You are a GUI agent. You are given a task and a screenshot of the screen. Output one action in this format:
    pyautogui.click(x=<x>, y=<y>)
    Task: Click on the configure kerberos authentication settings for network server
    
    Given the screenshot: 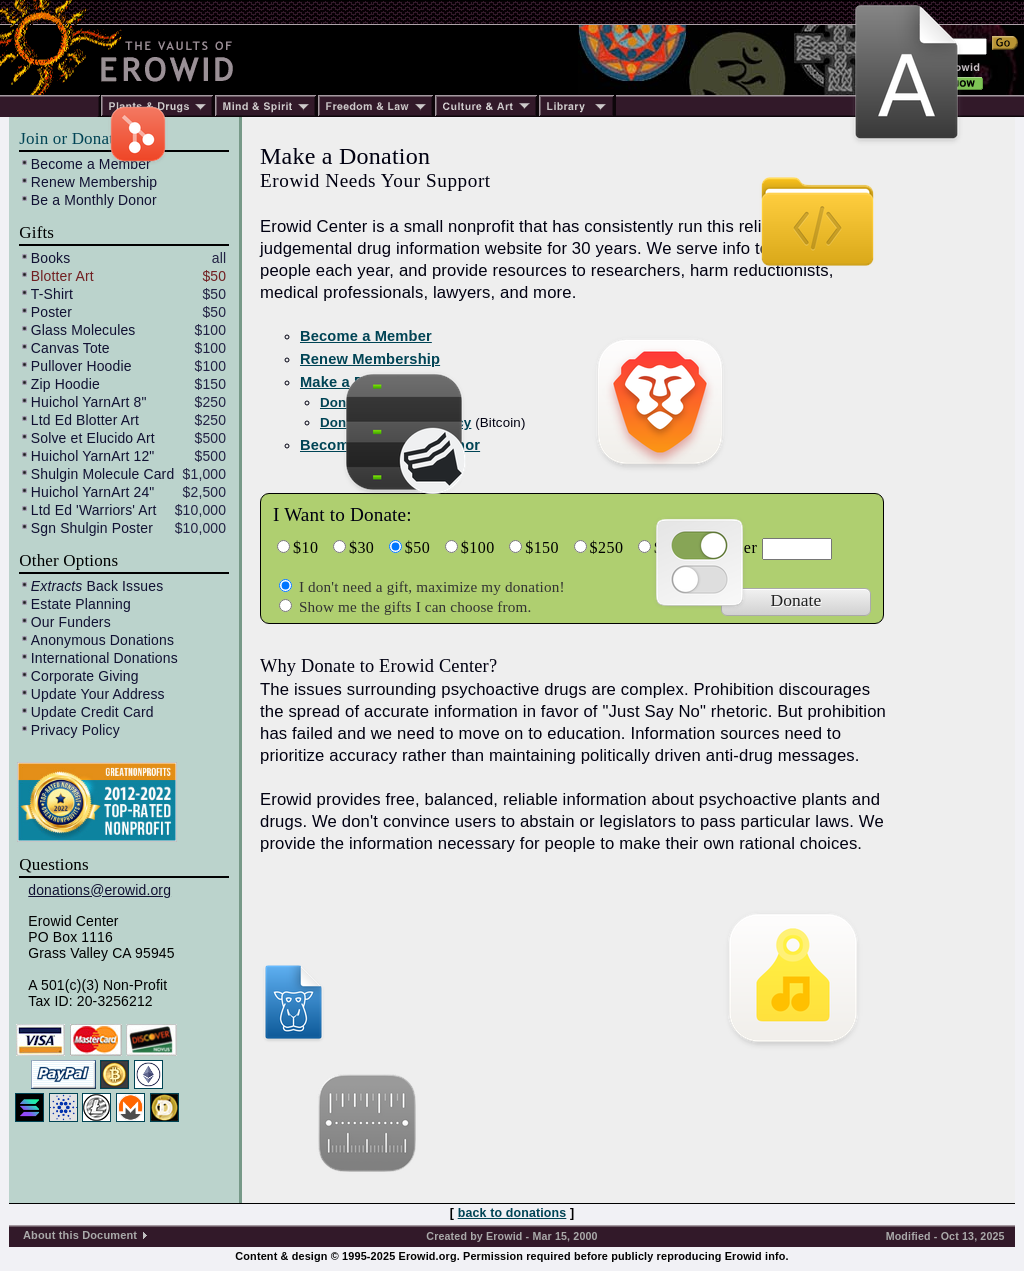 What is the action you would take?
    pyautogui.click(x=404, y=432)
    